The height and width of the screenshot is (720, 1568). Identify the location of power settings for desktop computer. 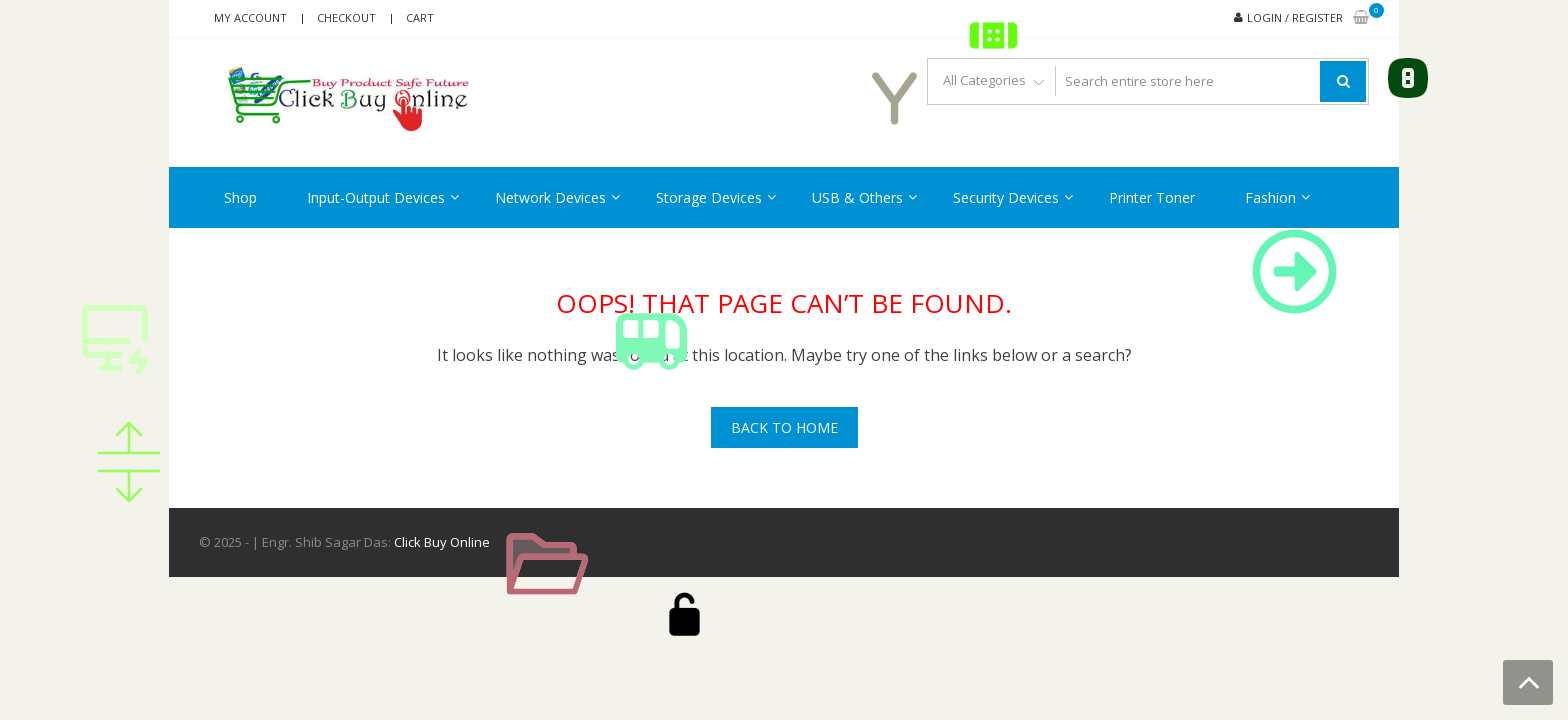
(115, 338).